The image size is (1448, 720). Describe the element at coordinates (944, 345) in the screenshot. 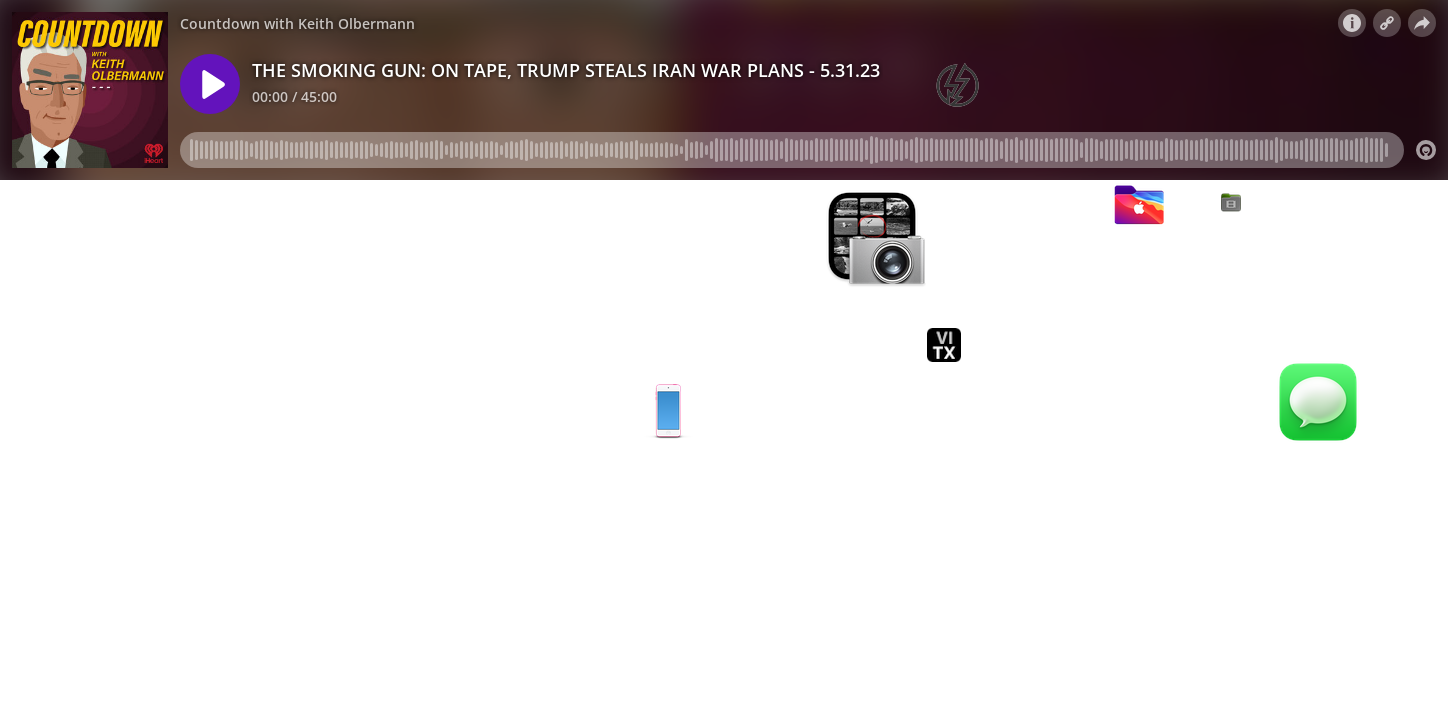

I see `switch to Vietnamese Telex input method` at that location.